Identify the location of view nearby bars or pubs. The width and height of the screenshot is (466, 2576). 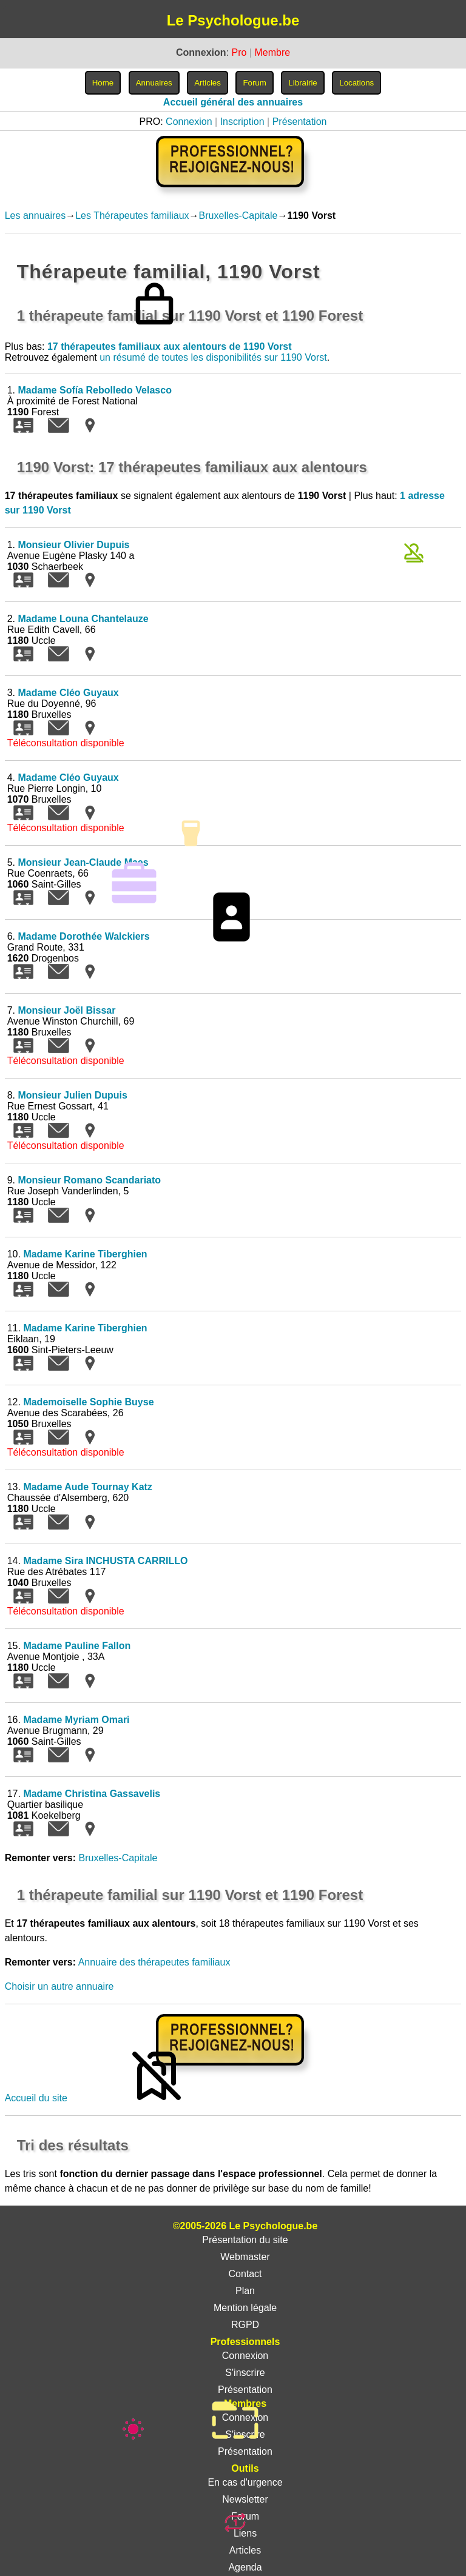
(191, 833).